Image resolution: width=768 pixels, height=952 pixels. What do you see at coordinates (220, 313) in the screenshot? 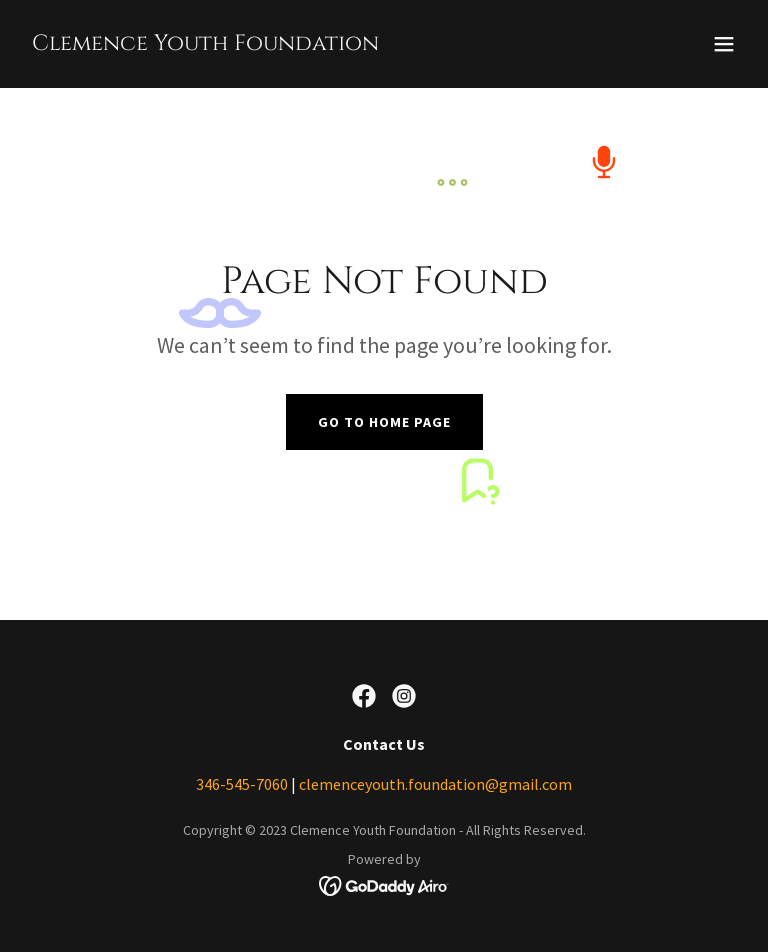
I see `apply a moustache filter or effect` at bounding box center [220, 313].